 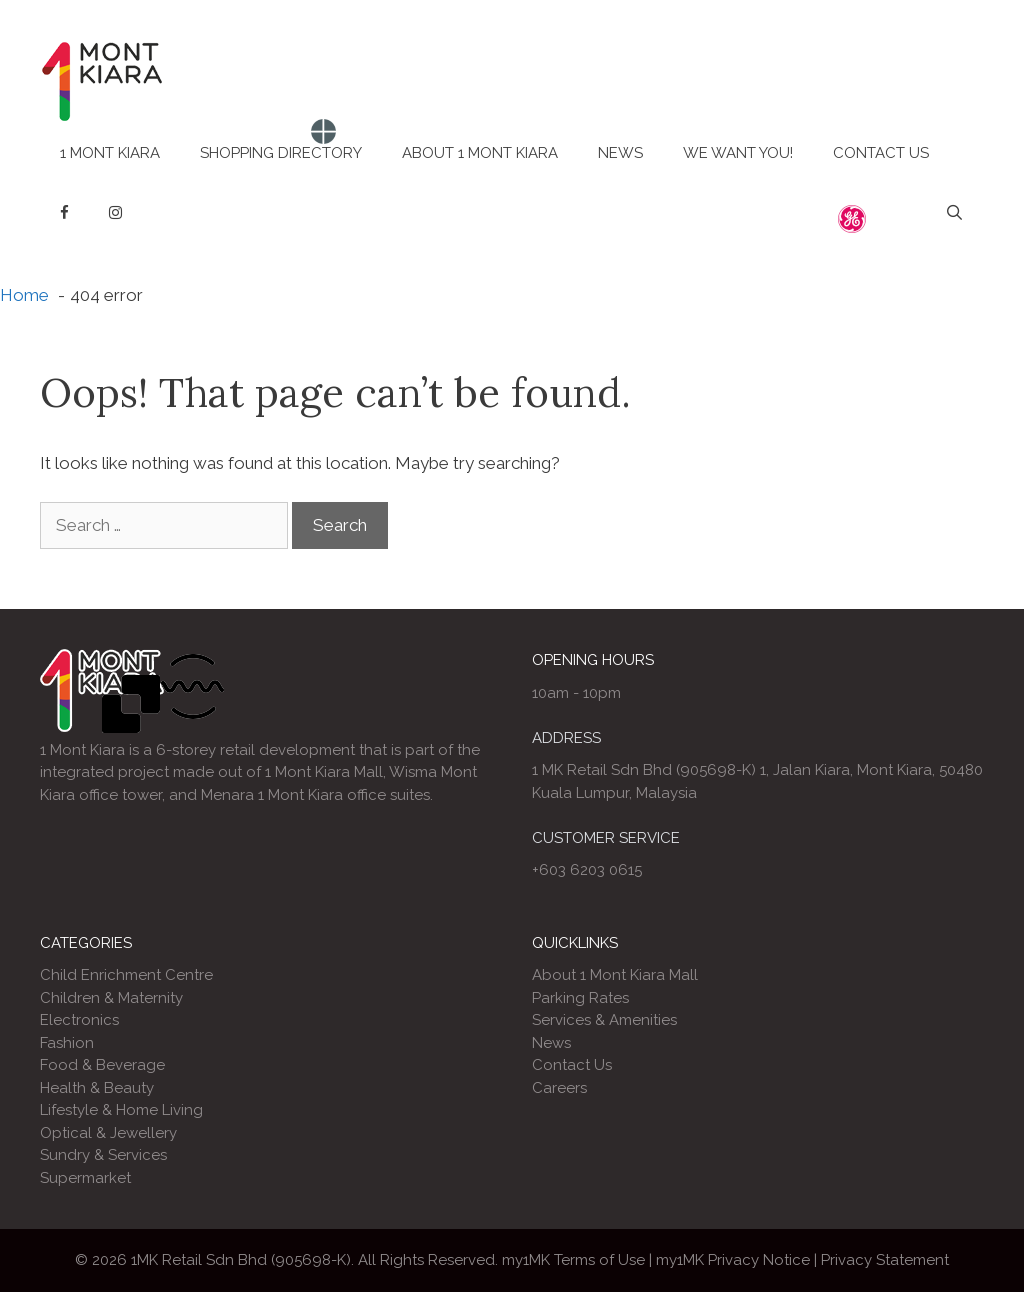 I want to click on SendGrid email delivery service logo, so click(x=131, y=704).